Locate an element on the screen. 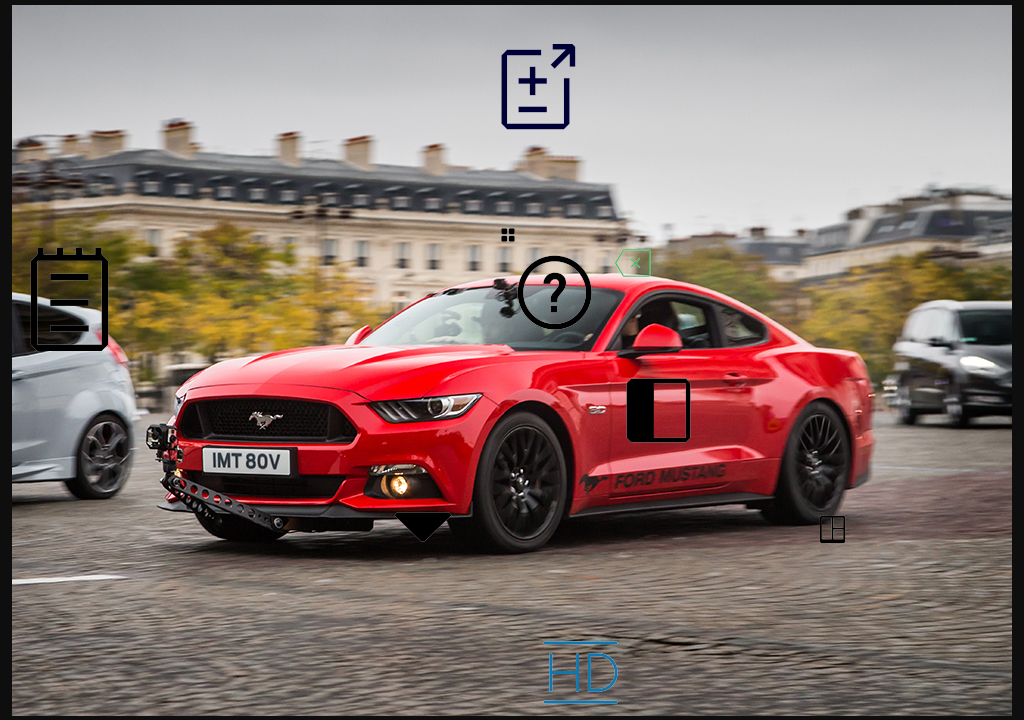  access help or documentation is located at coordinates (557, 295).